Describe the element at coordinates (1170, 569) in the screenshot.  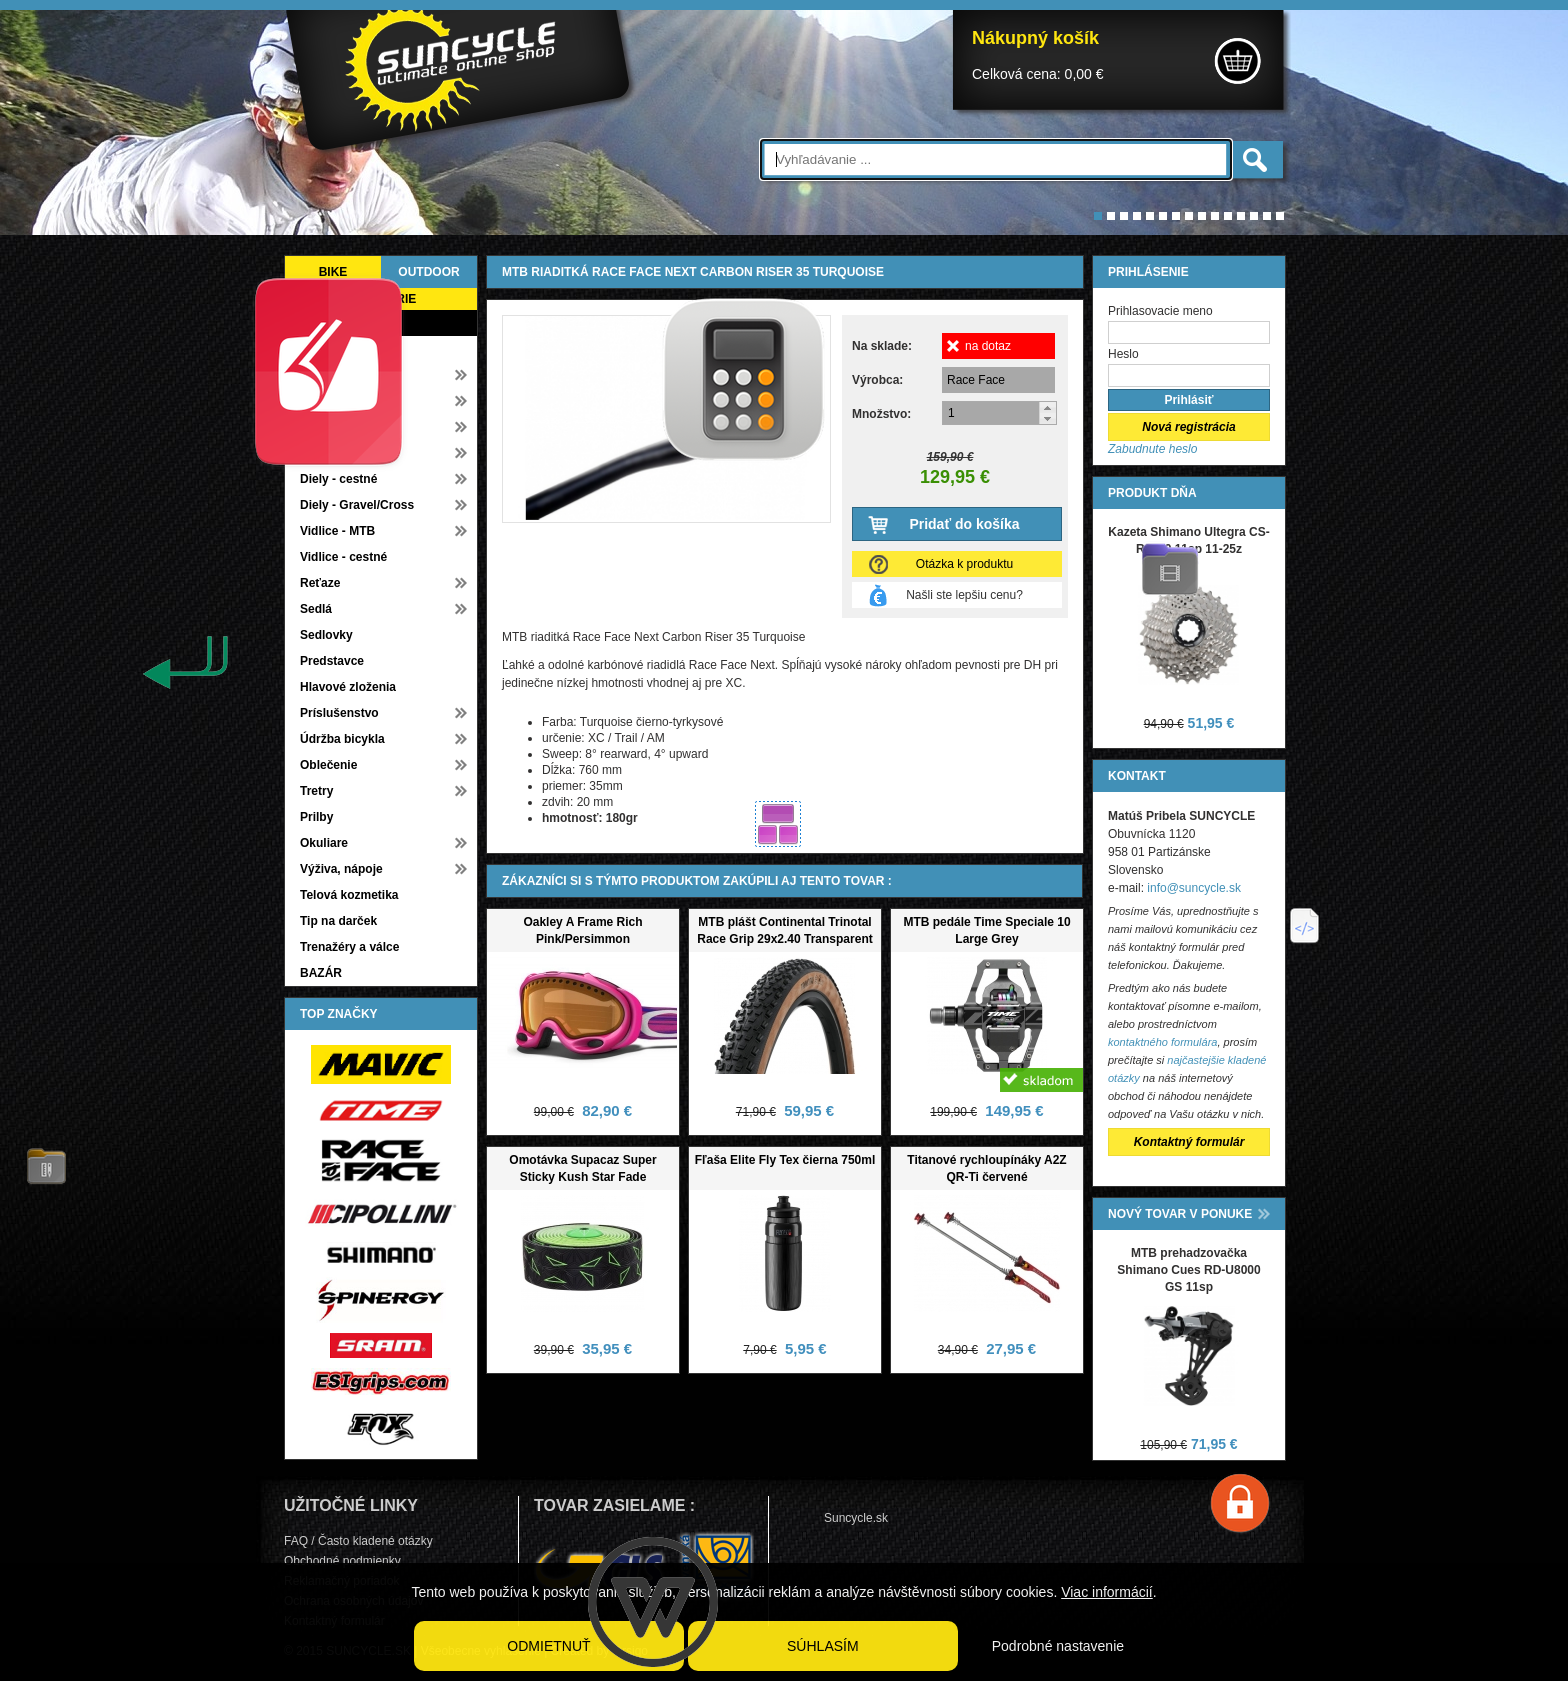
I see `open your videos folder` at that location.